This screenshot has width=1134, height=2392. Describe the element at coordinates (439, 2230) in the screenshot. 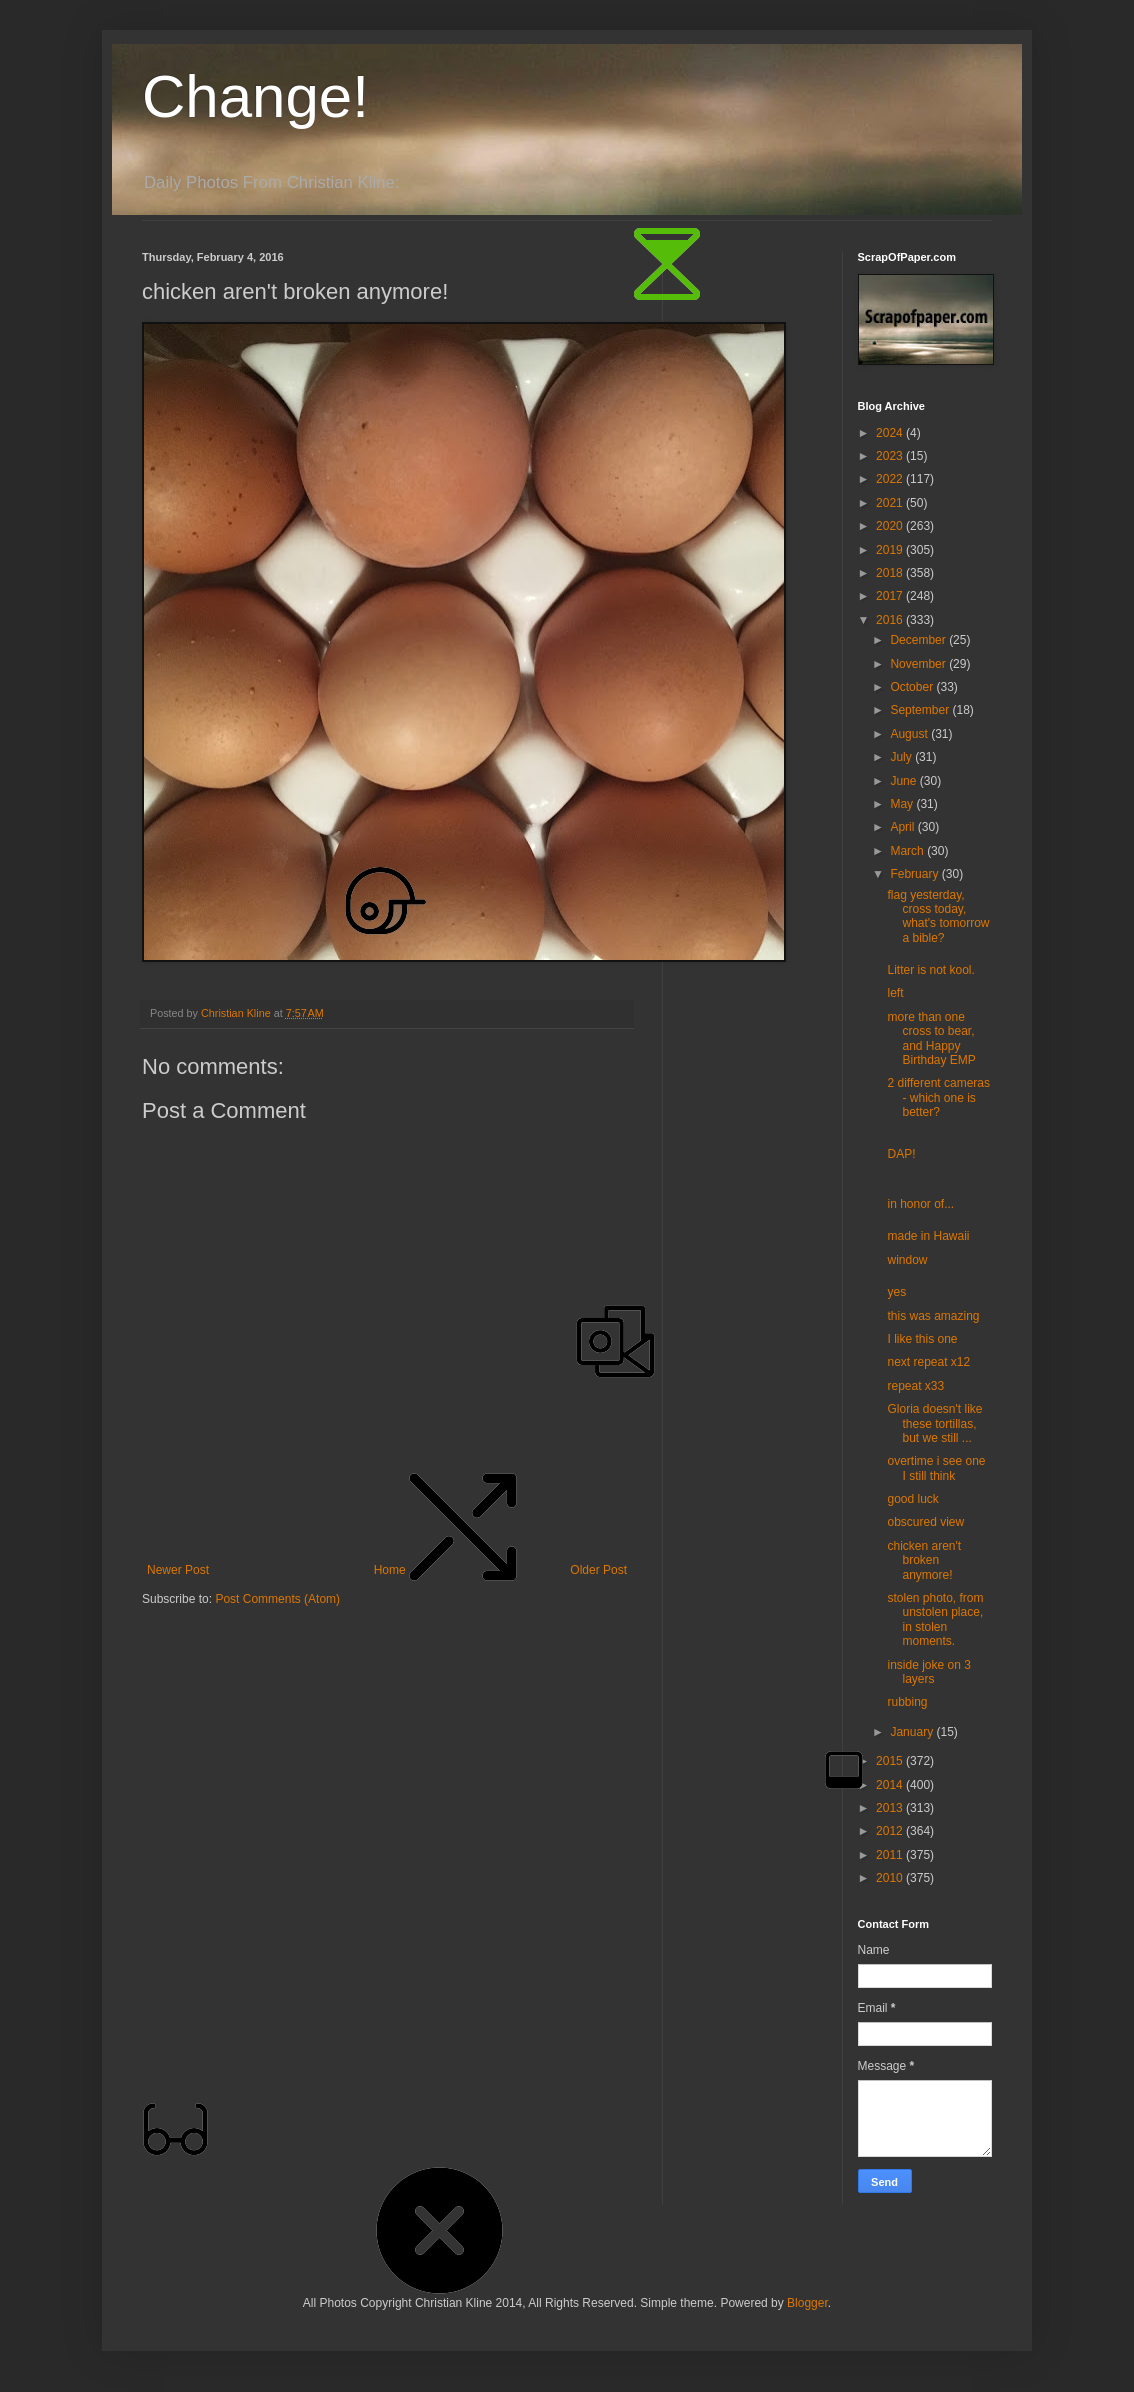

I see `close or dismiss a dialog` at that location.